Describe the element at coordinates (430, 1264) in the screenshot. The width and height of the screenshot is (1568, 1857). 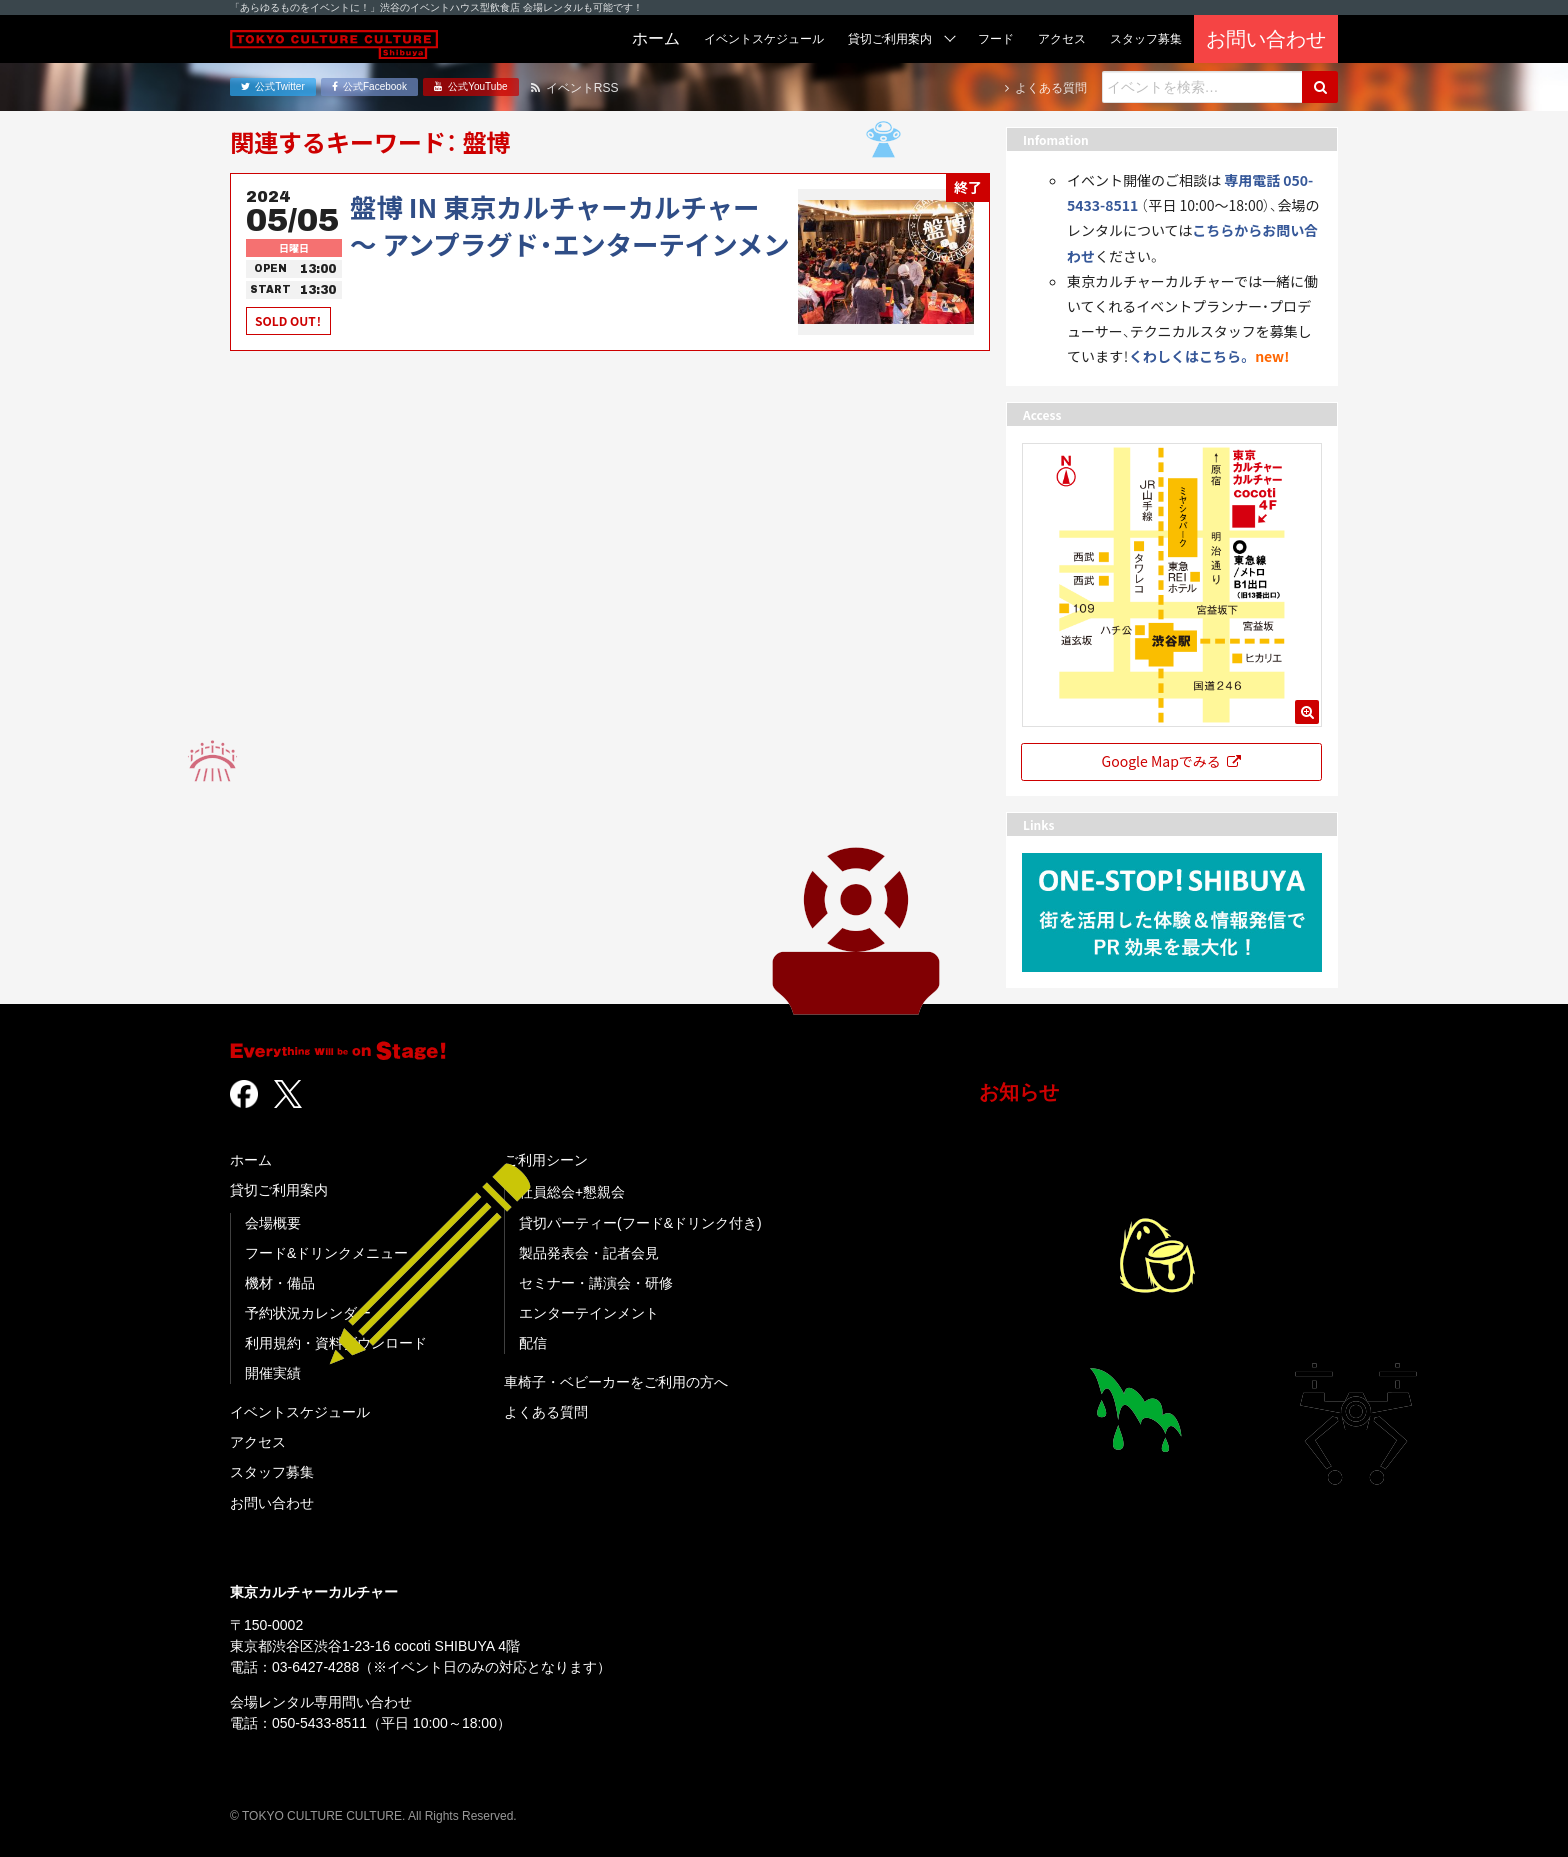
I see `edit or modify content` at that location.